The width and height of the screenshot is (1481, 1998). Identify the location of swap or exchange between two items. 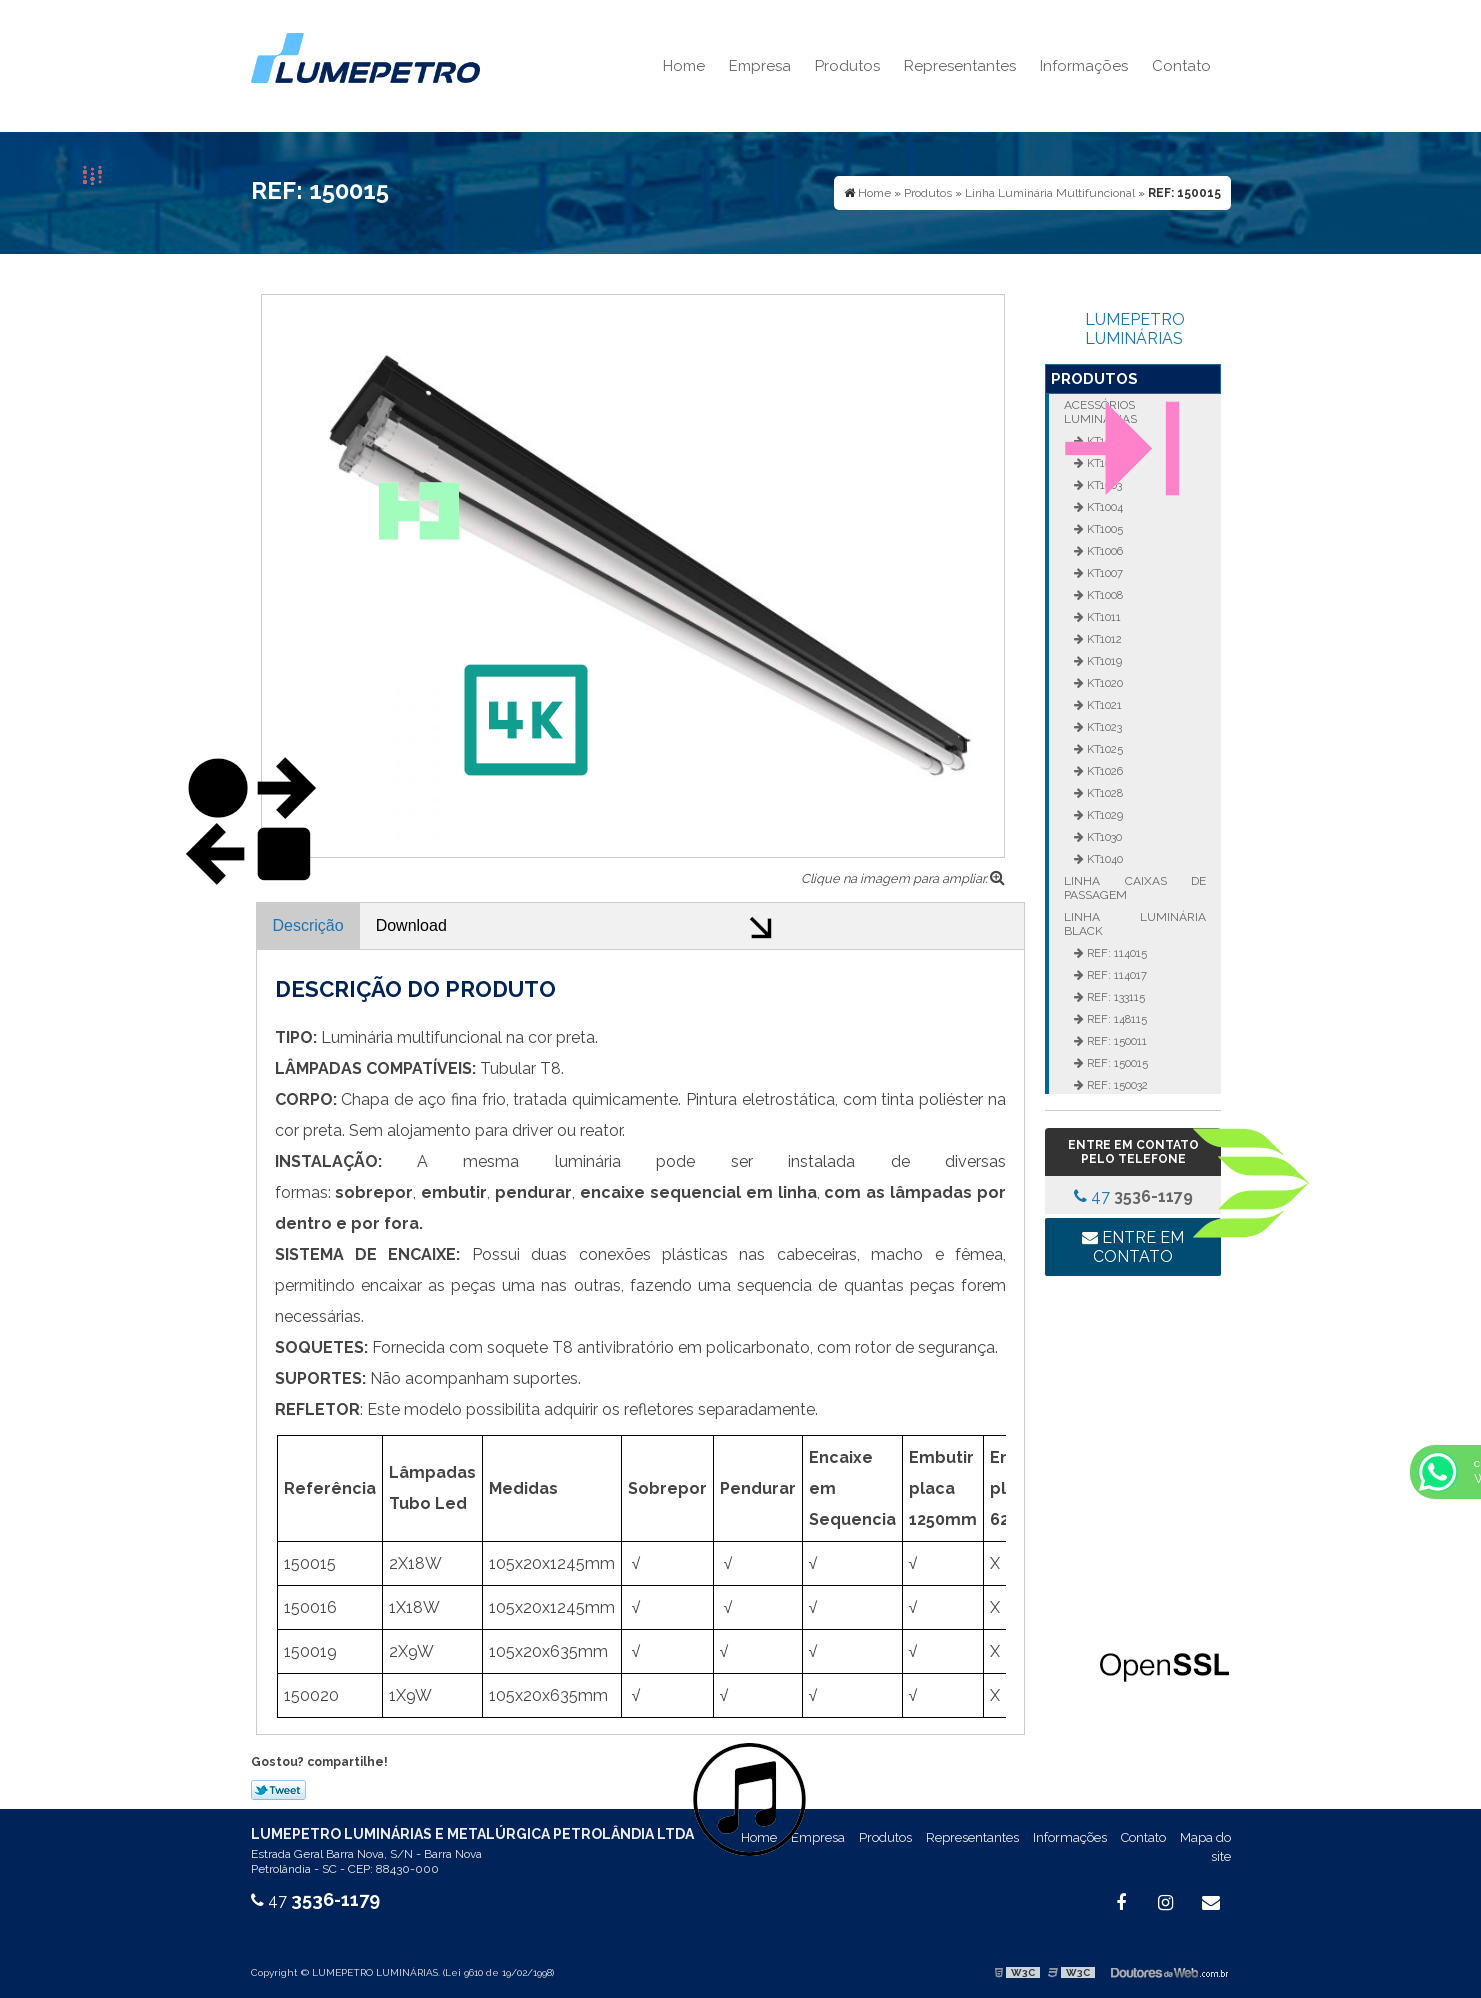
(251, 821).